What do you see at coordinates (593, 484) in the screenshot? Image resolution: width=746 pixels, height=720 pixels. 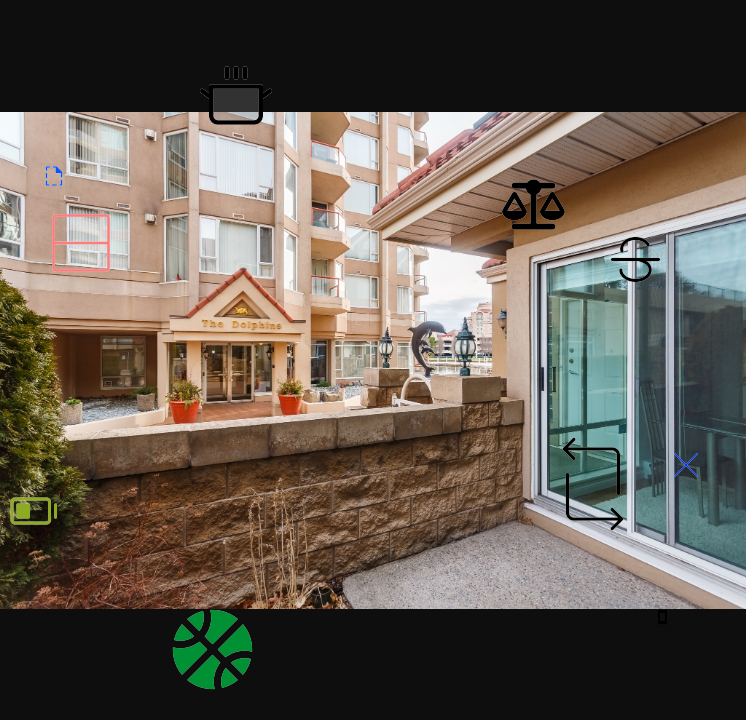 I see `rotate device orientation` at bounding box center [593, 484].